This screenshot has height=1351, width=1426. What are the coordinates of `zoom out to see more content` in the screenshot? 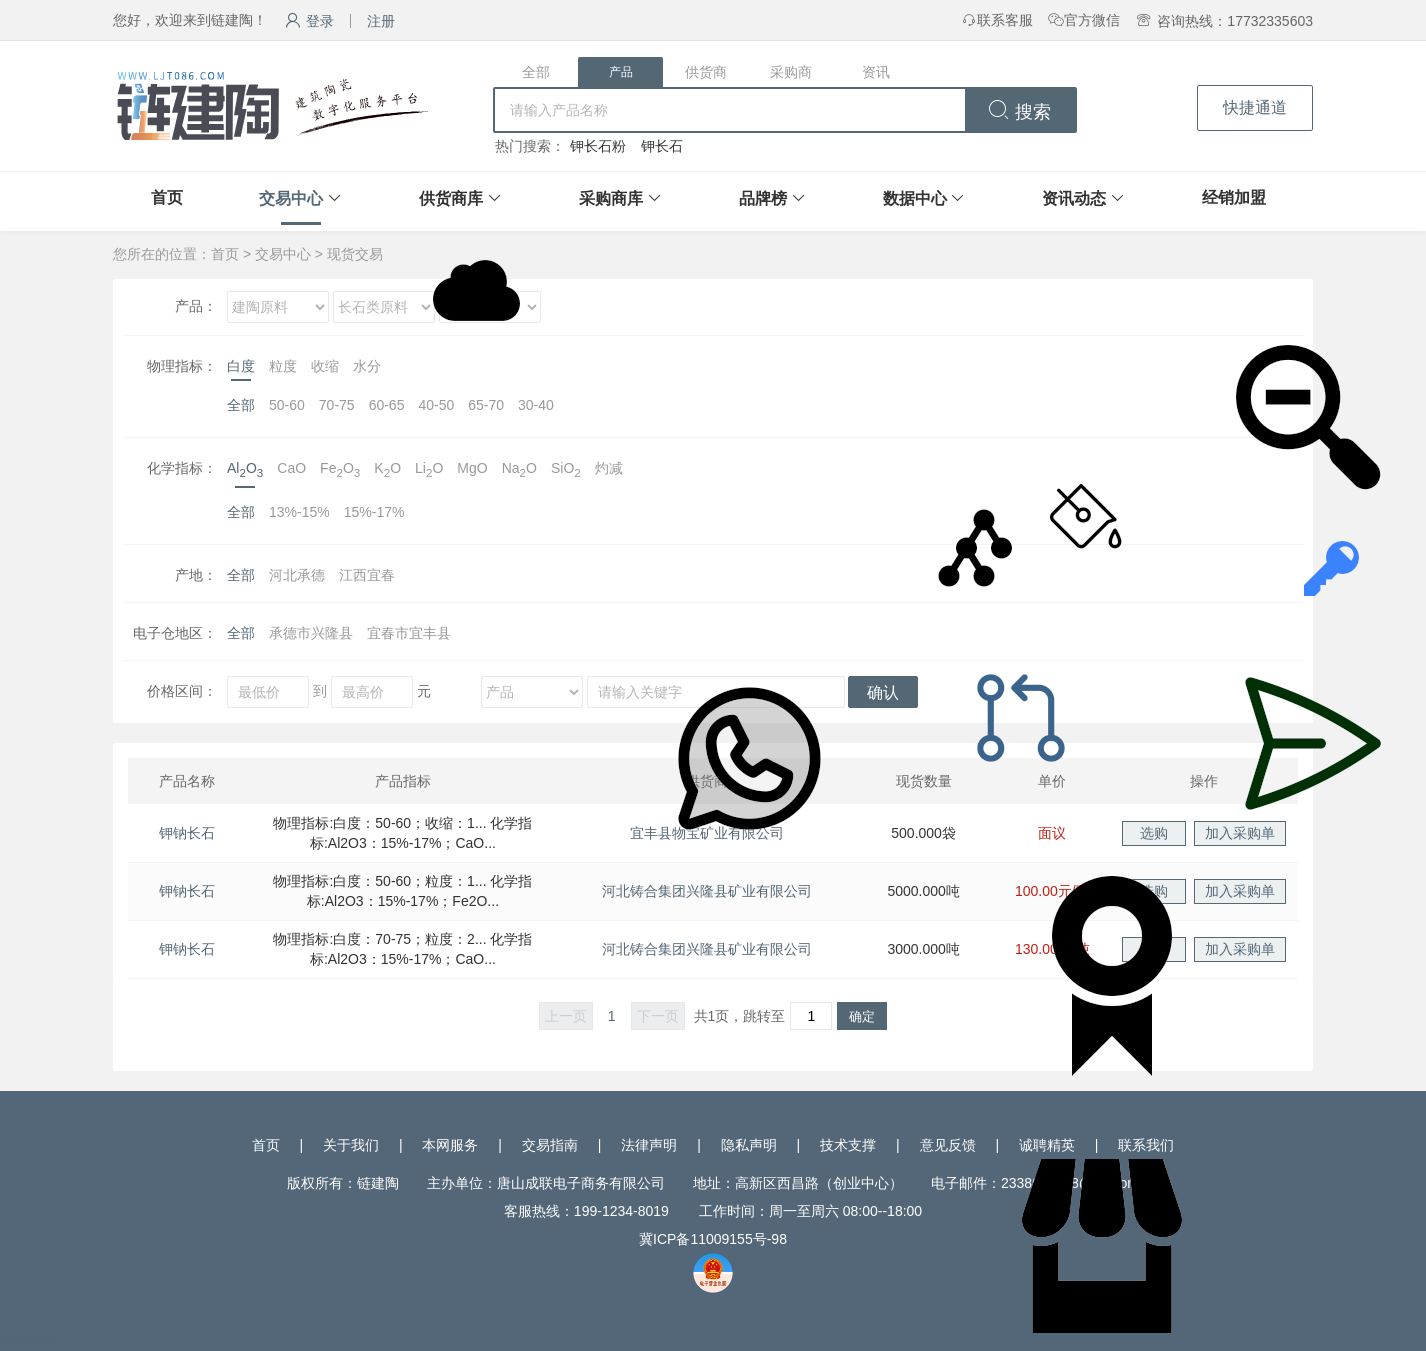 It's located at (1310, 419).